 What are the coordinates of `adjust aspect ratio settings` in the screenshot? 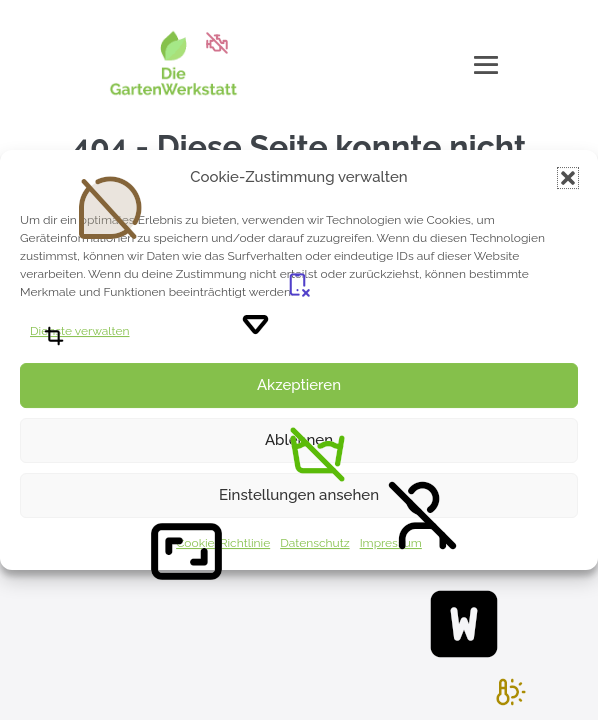 It's located at (186, 551).